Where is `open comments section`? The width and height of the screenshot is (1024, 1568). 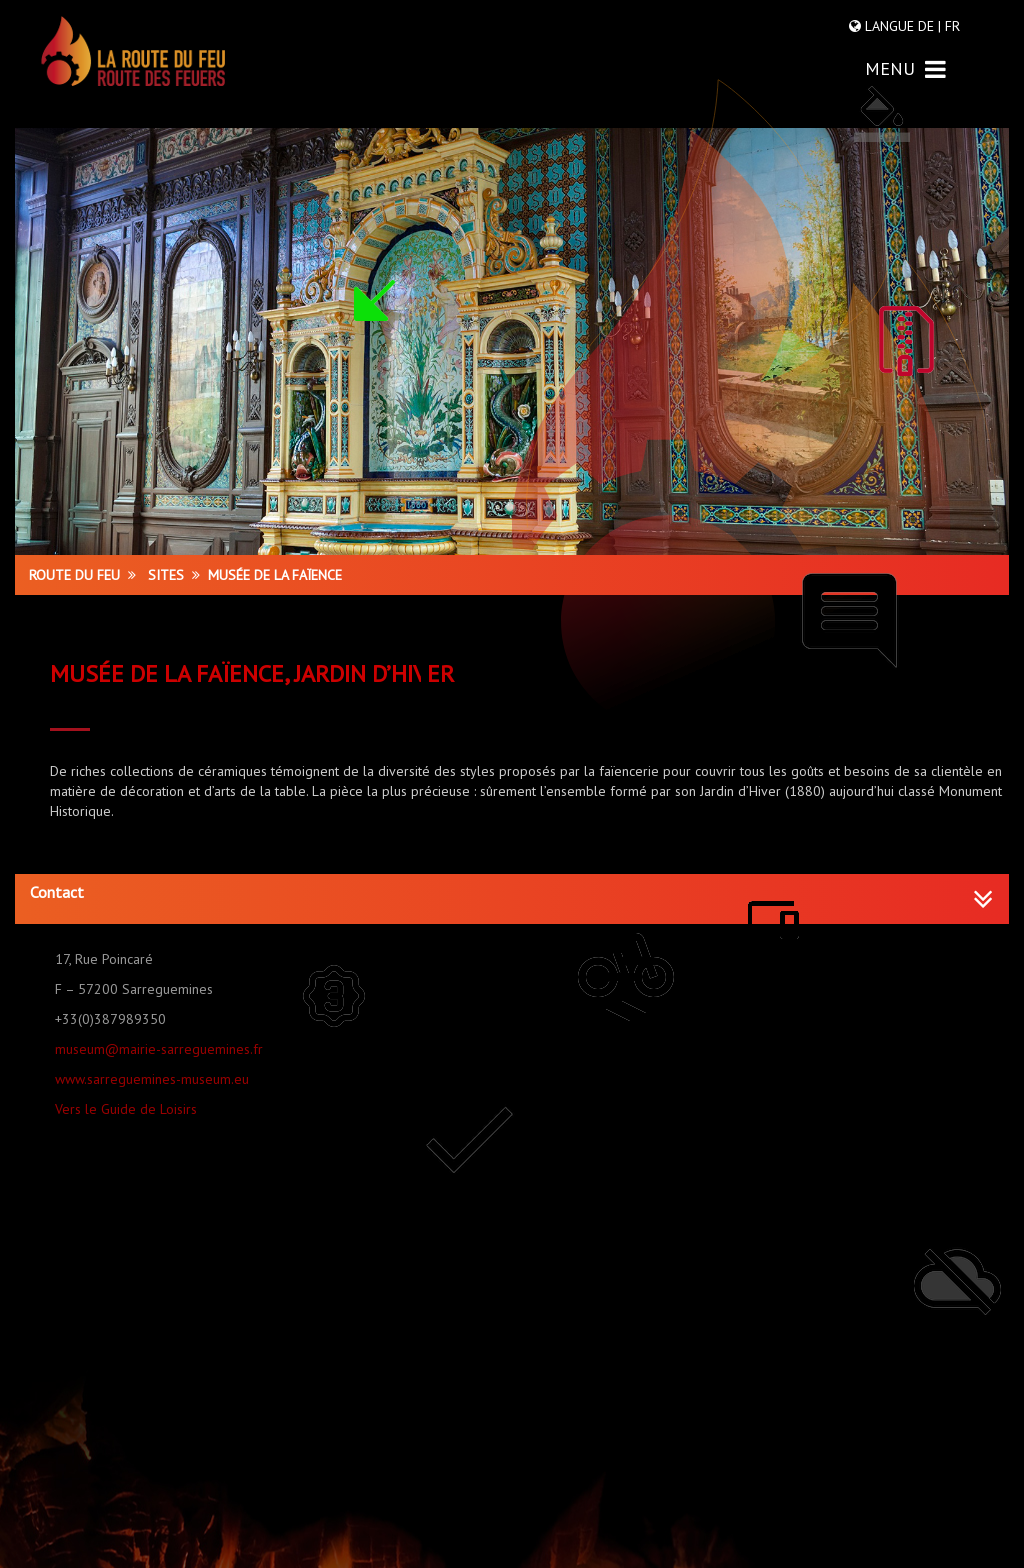 open comments section is located at coordinates (849, 620).